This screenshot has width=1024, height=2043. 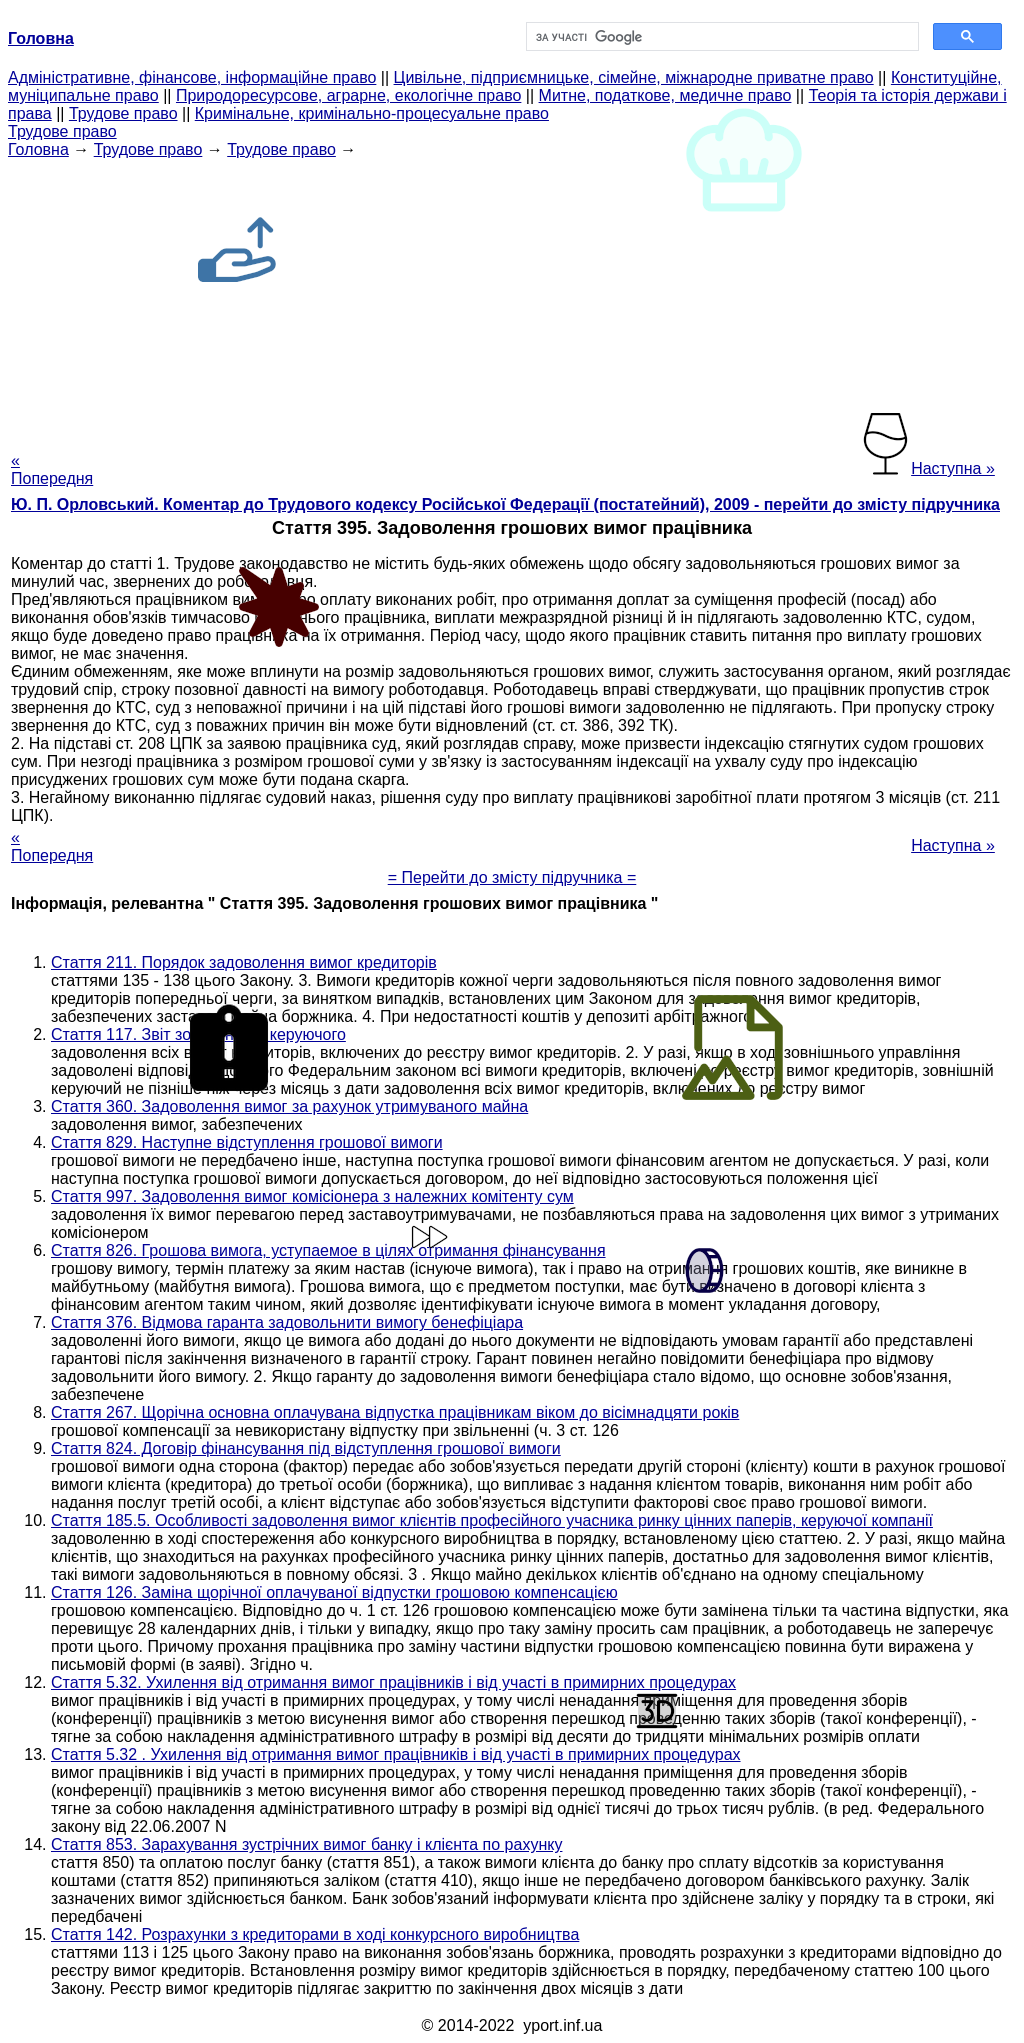 I want to click on view account balance or credits, so click(x=704, y=1270).